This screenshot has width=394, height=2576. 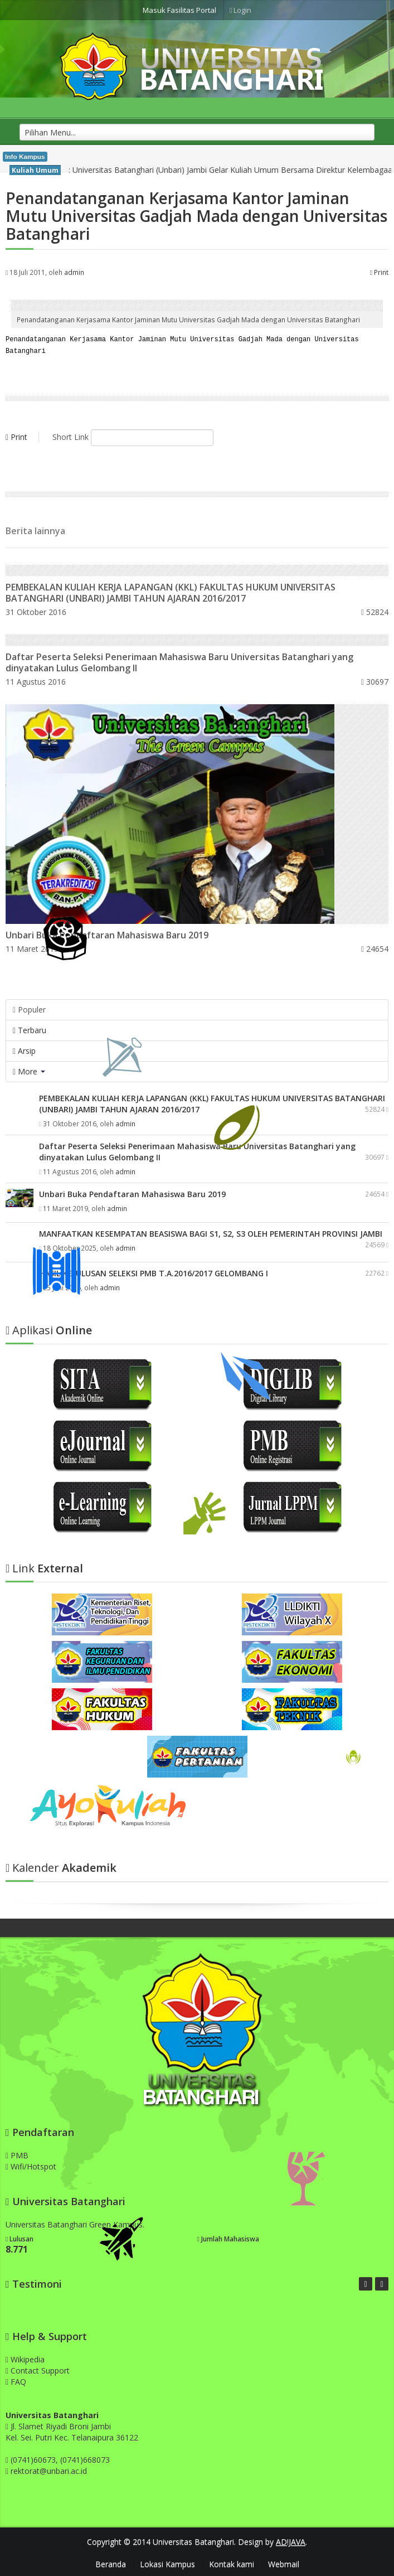 What do you see at coordinates (205, 1513) in the screenshot?
I see `indicates injury or wound requiring first aid` at bounding box center [205, 1513].